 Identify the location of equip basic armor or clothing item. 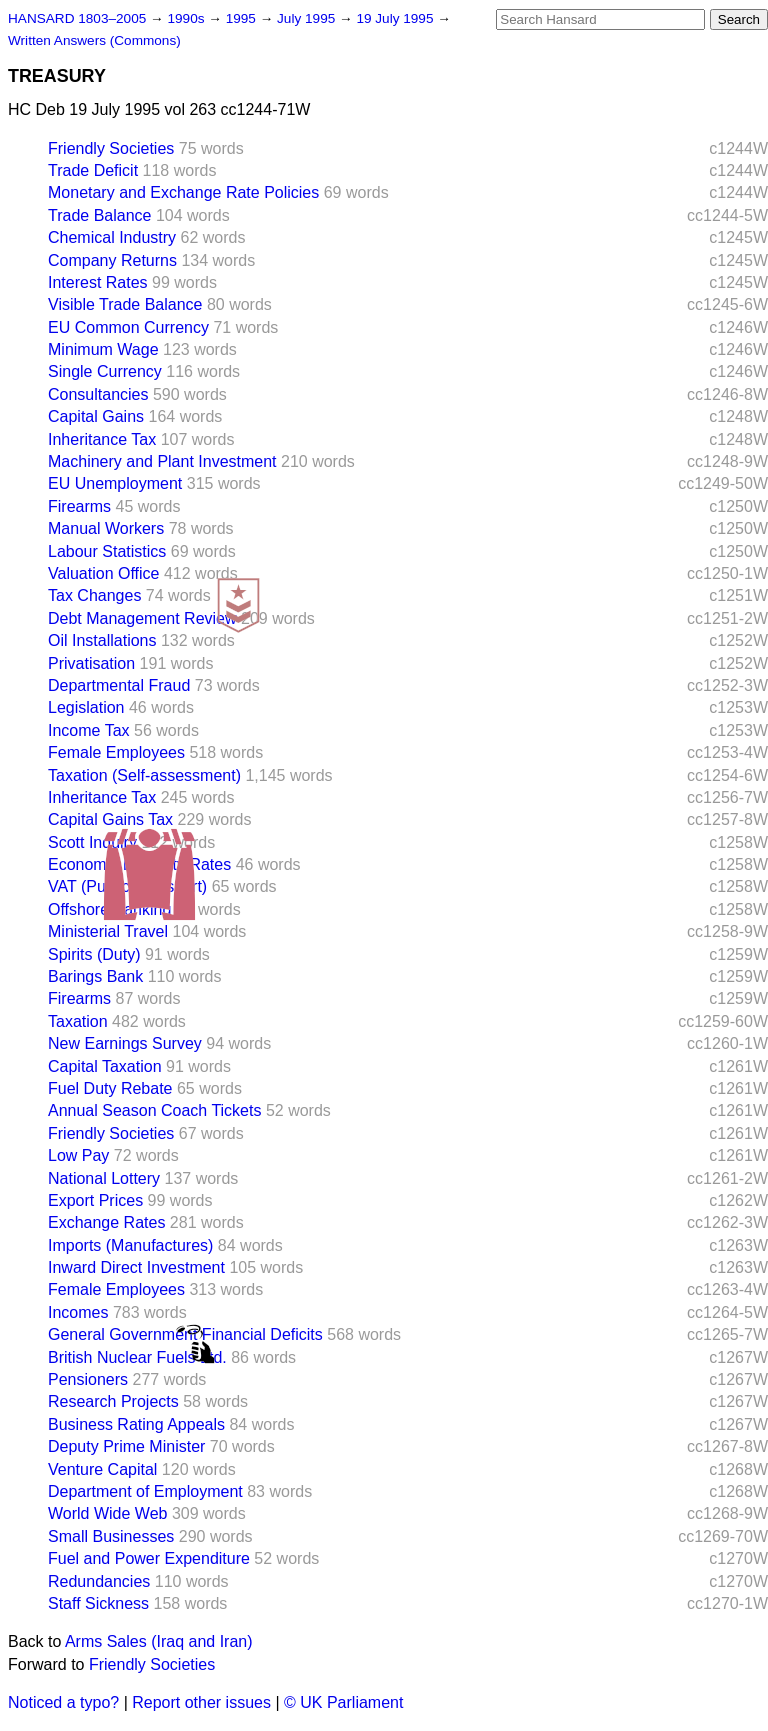
(149, 874).